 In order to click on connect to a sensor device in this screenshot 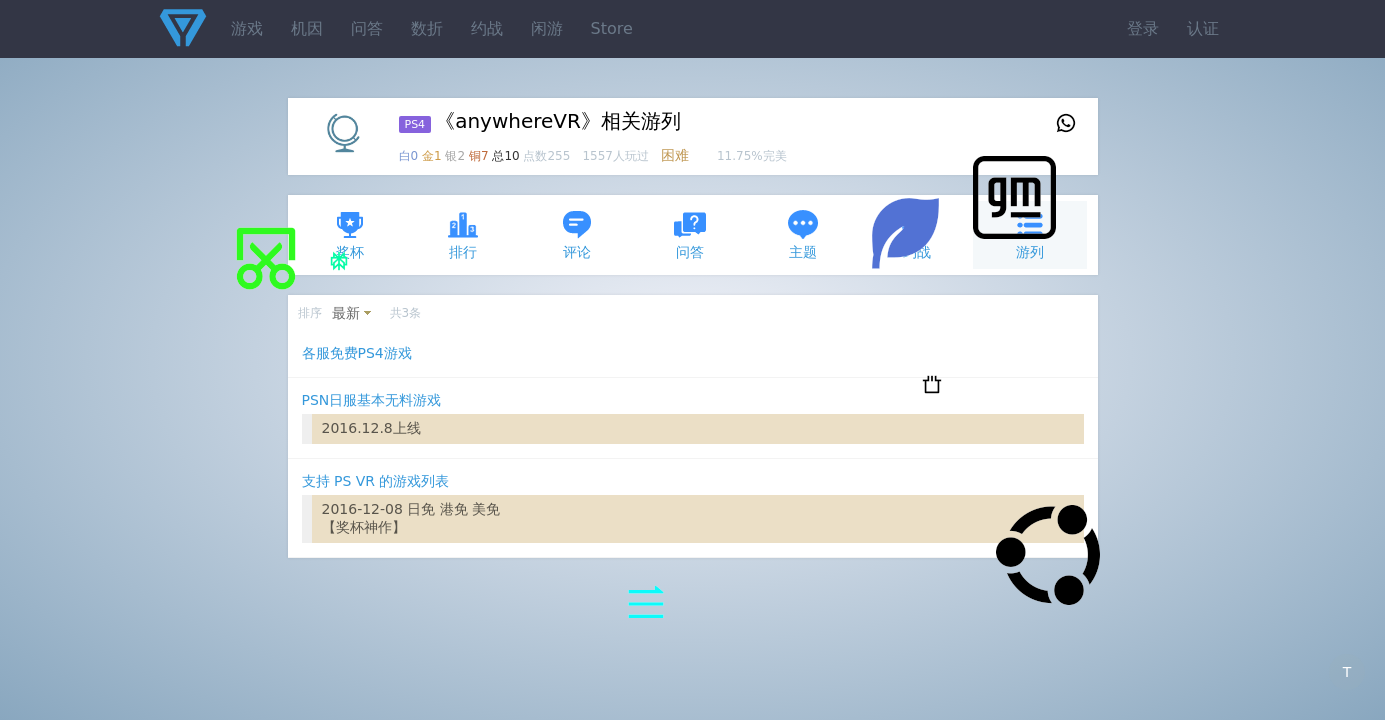, I will do `click(932, 385)`.